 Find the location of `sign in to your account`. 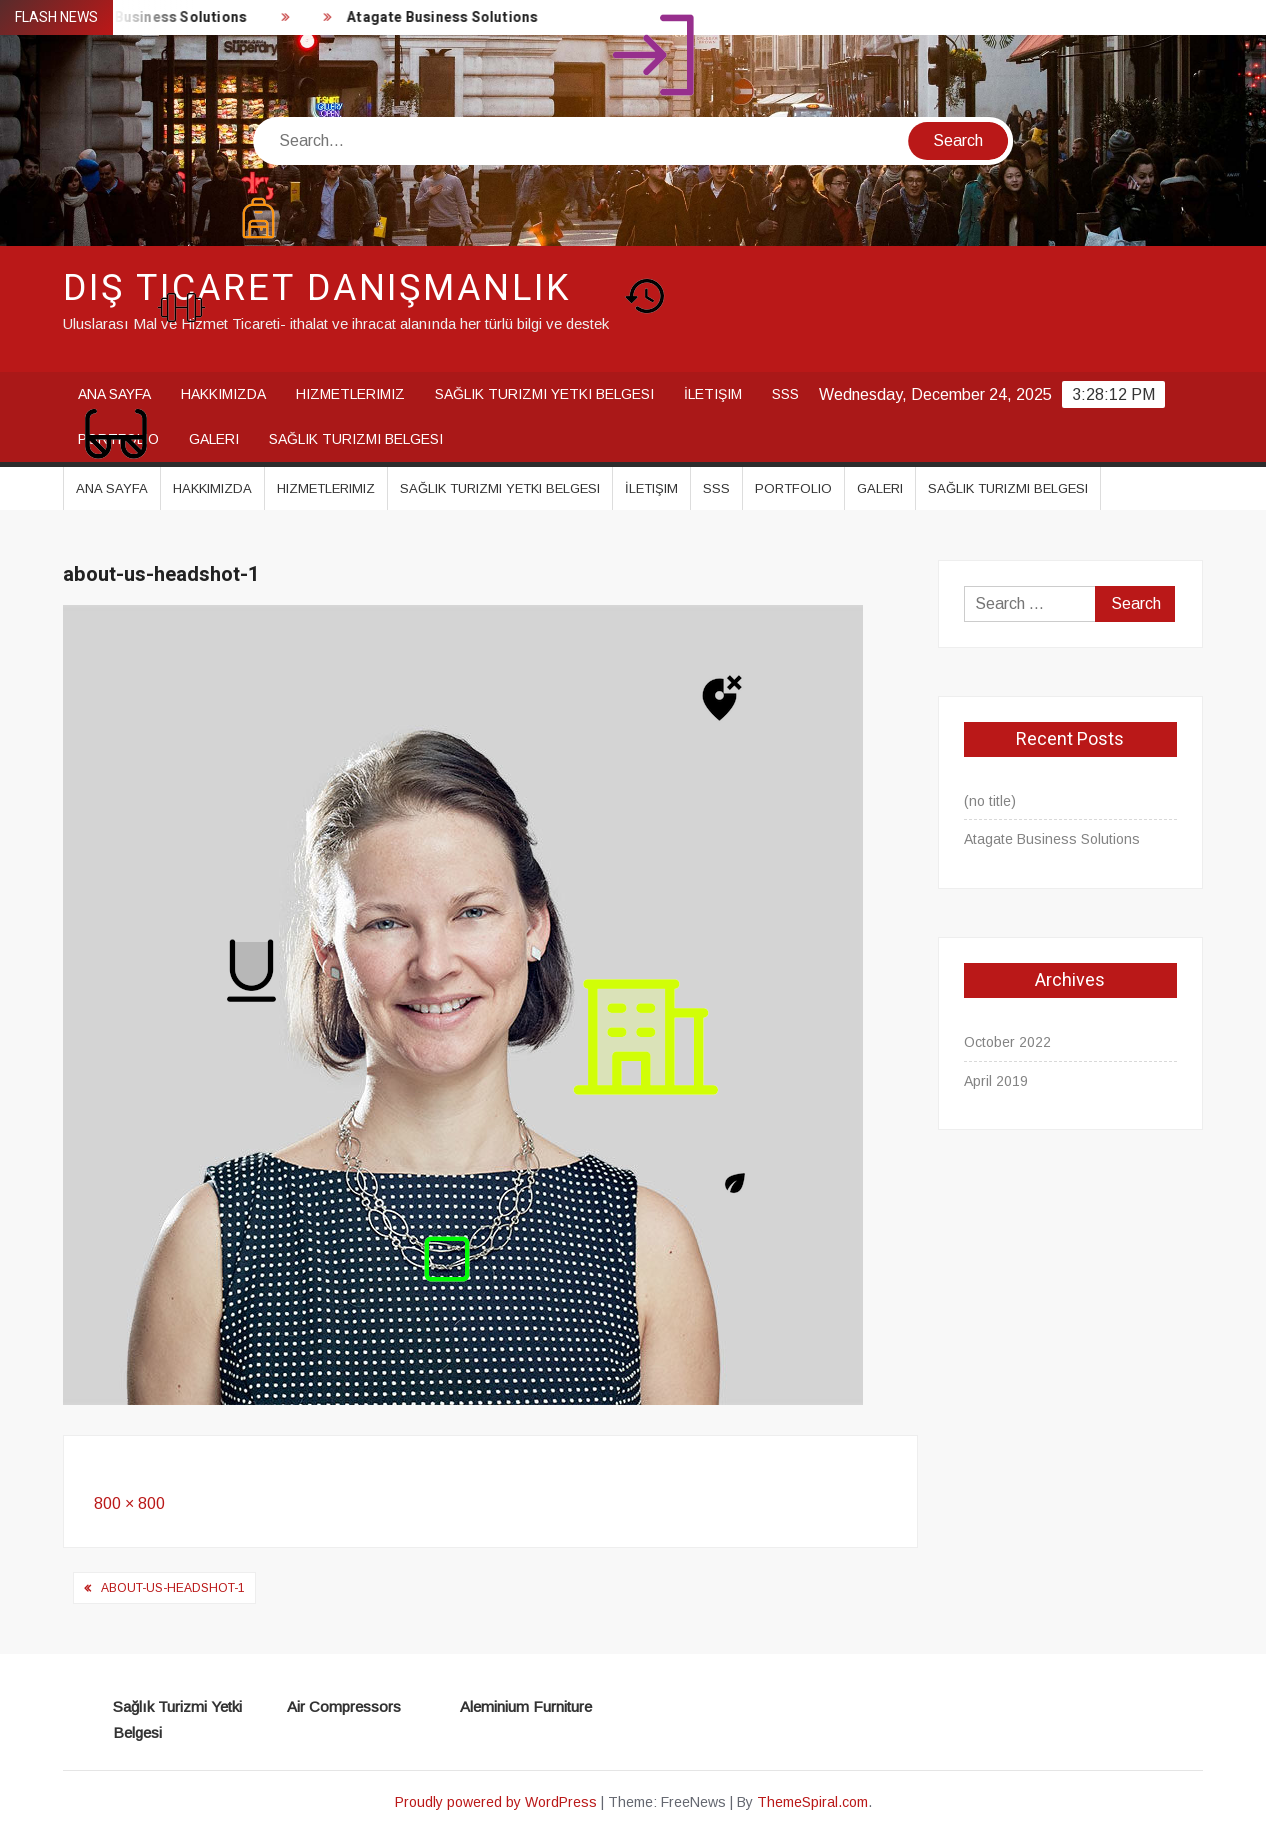

sign in to your account is located at coordinates (660, 55).